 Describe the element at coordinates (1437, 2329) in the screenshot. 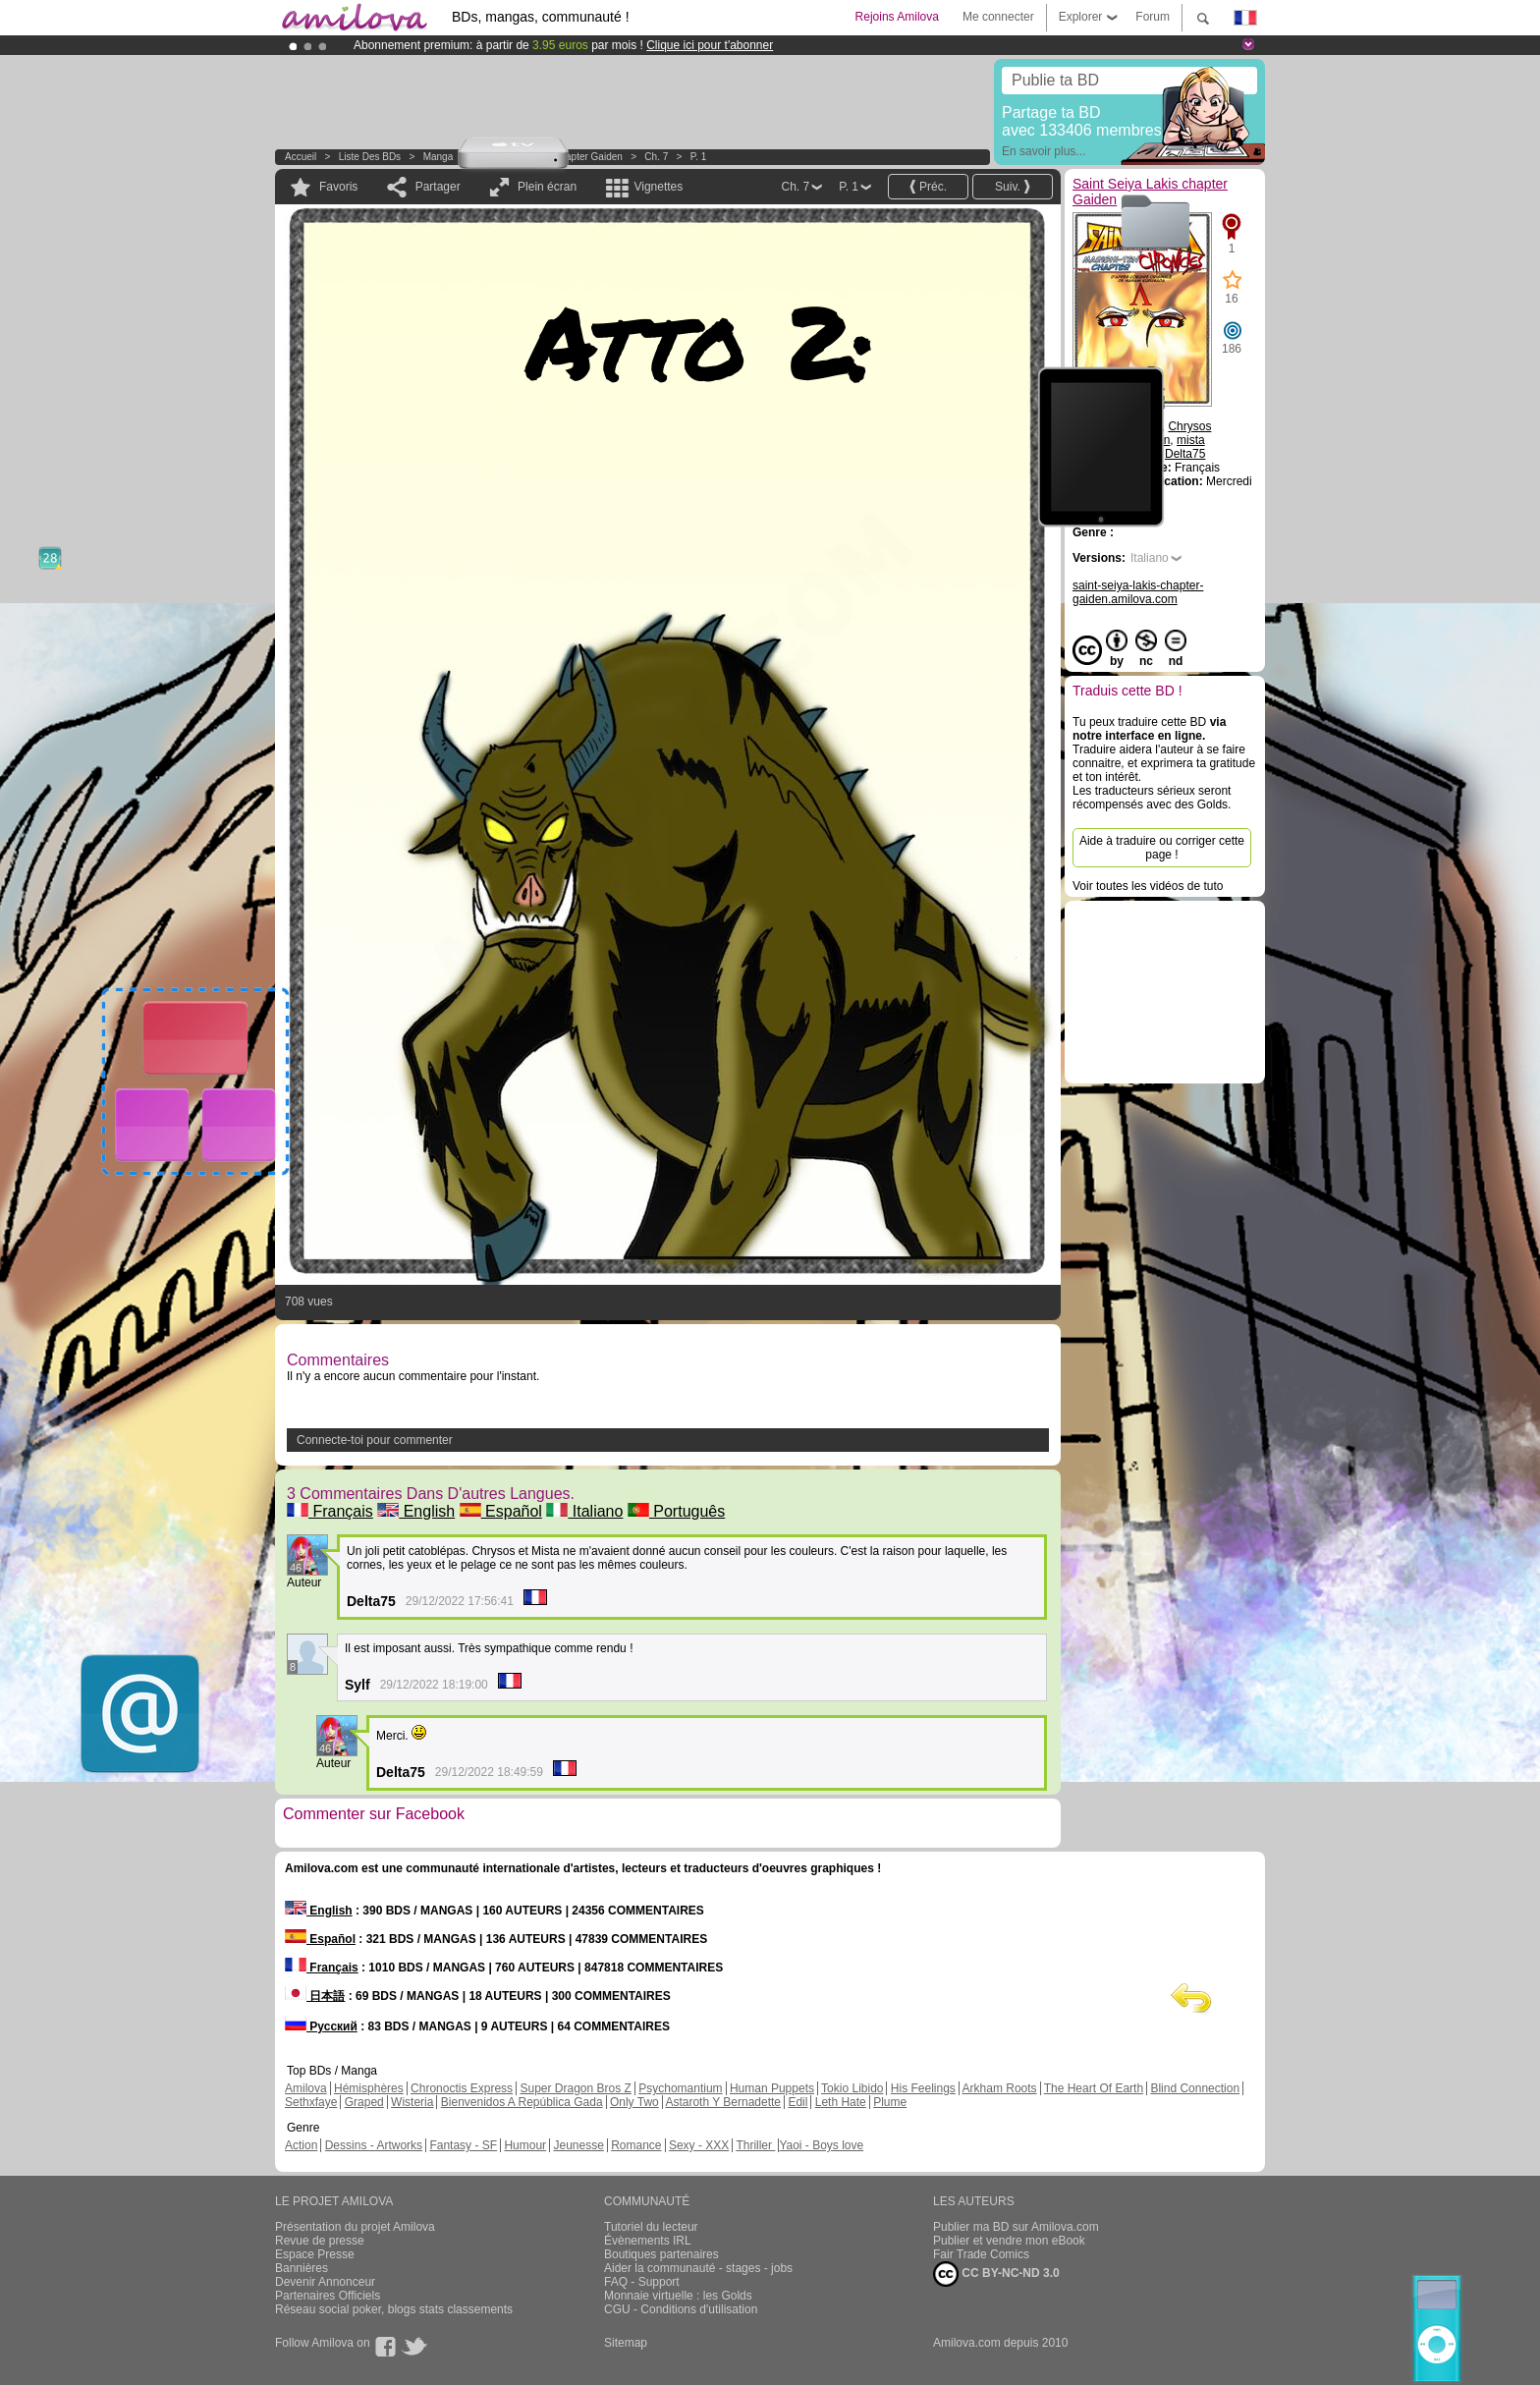

I see `iPod nano device connected` at that location.